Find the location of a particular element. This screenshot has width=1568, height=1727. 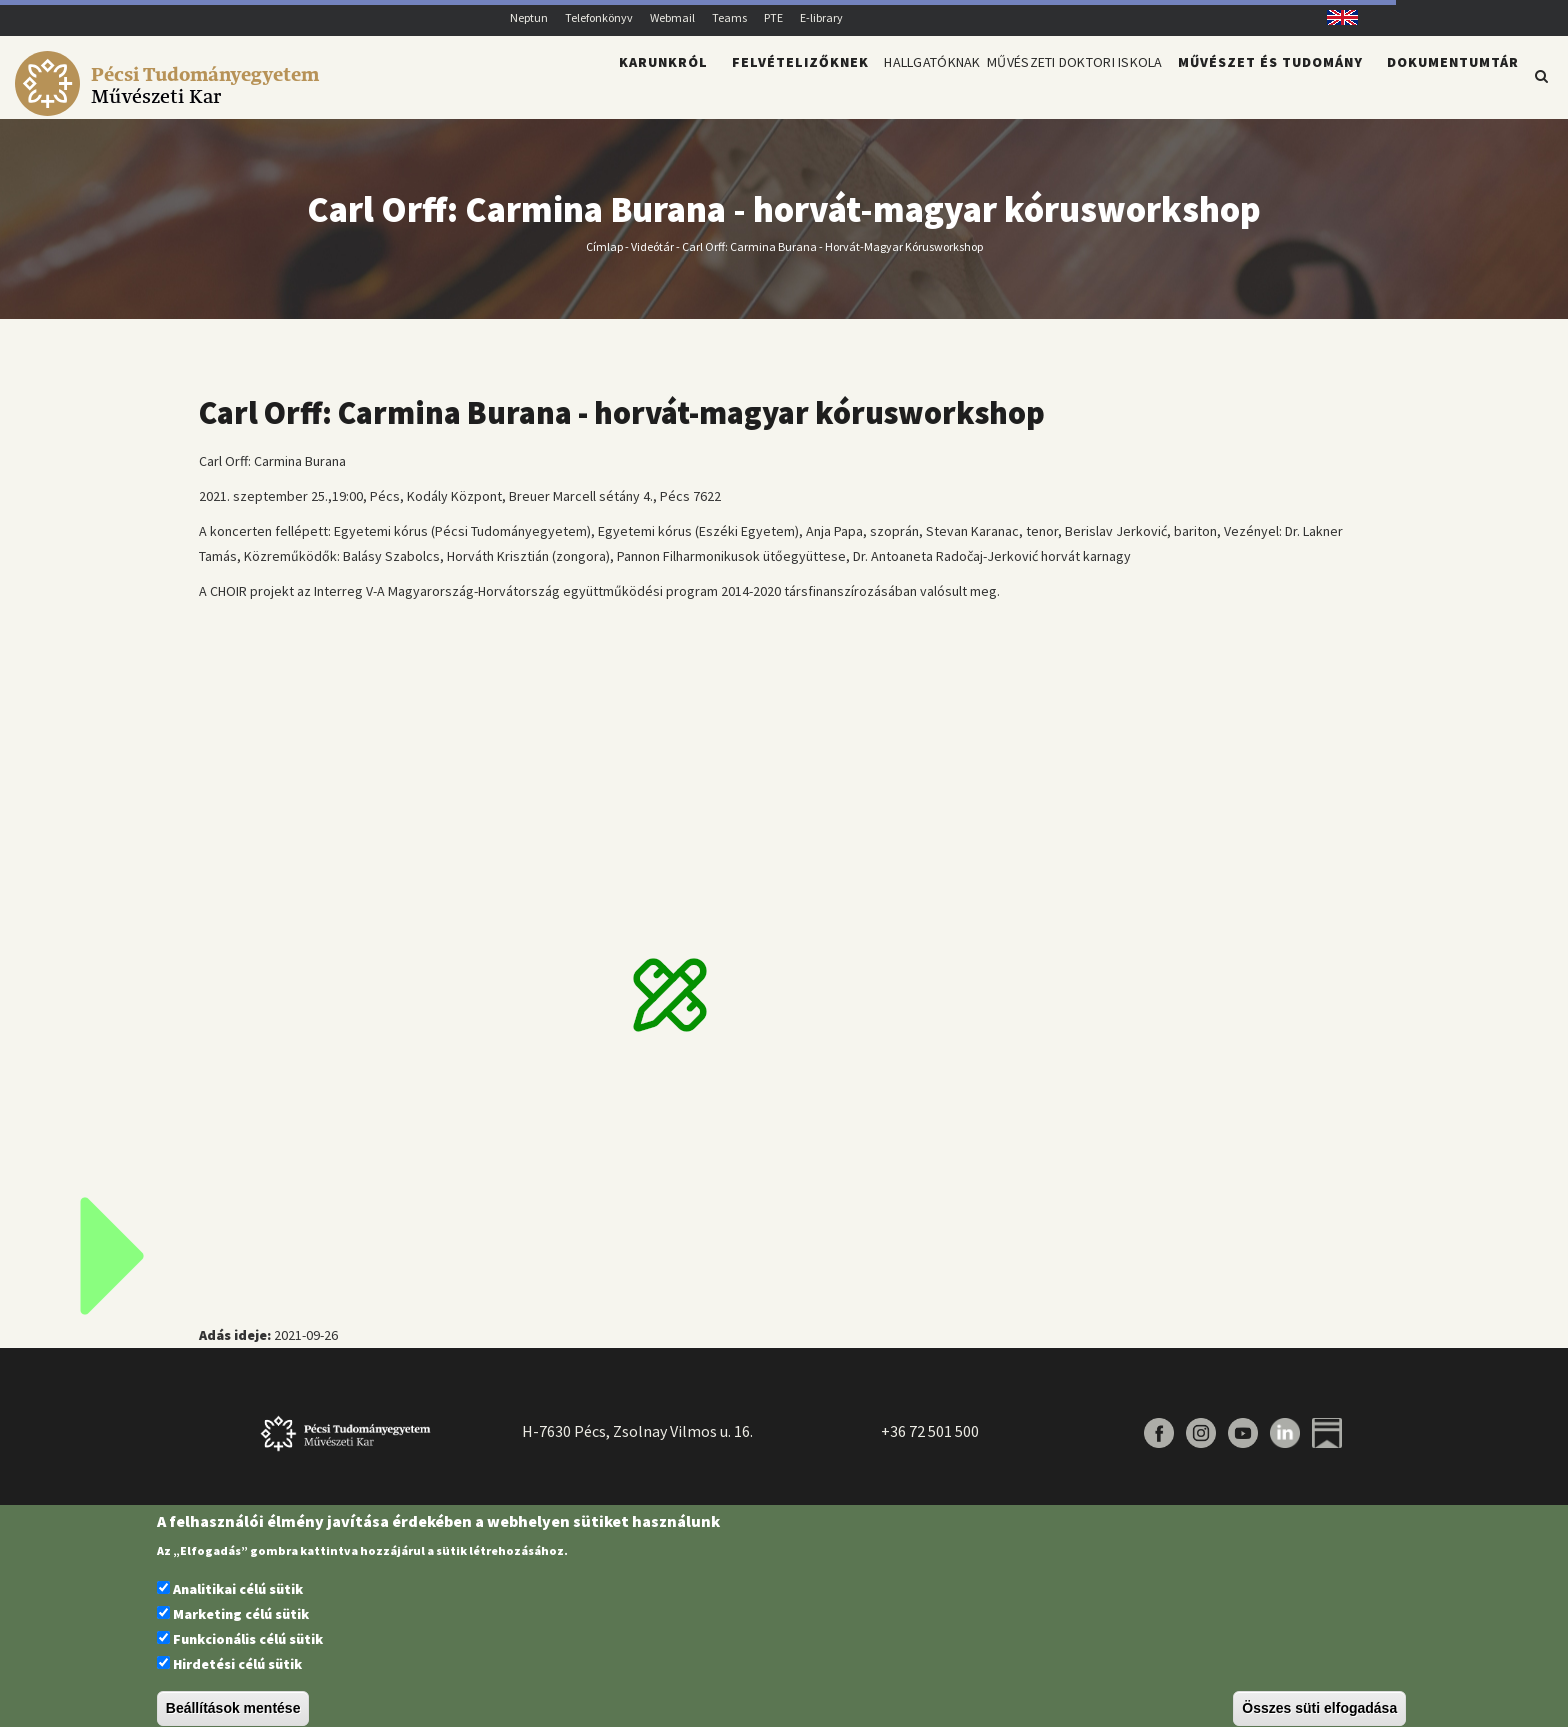

play media or start playback is located at coordinates (113, 1256).